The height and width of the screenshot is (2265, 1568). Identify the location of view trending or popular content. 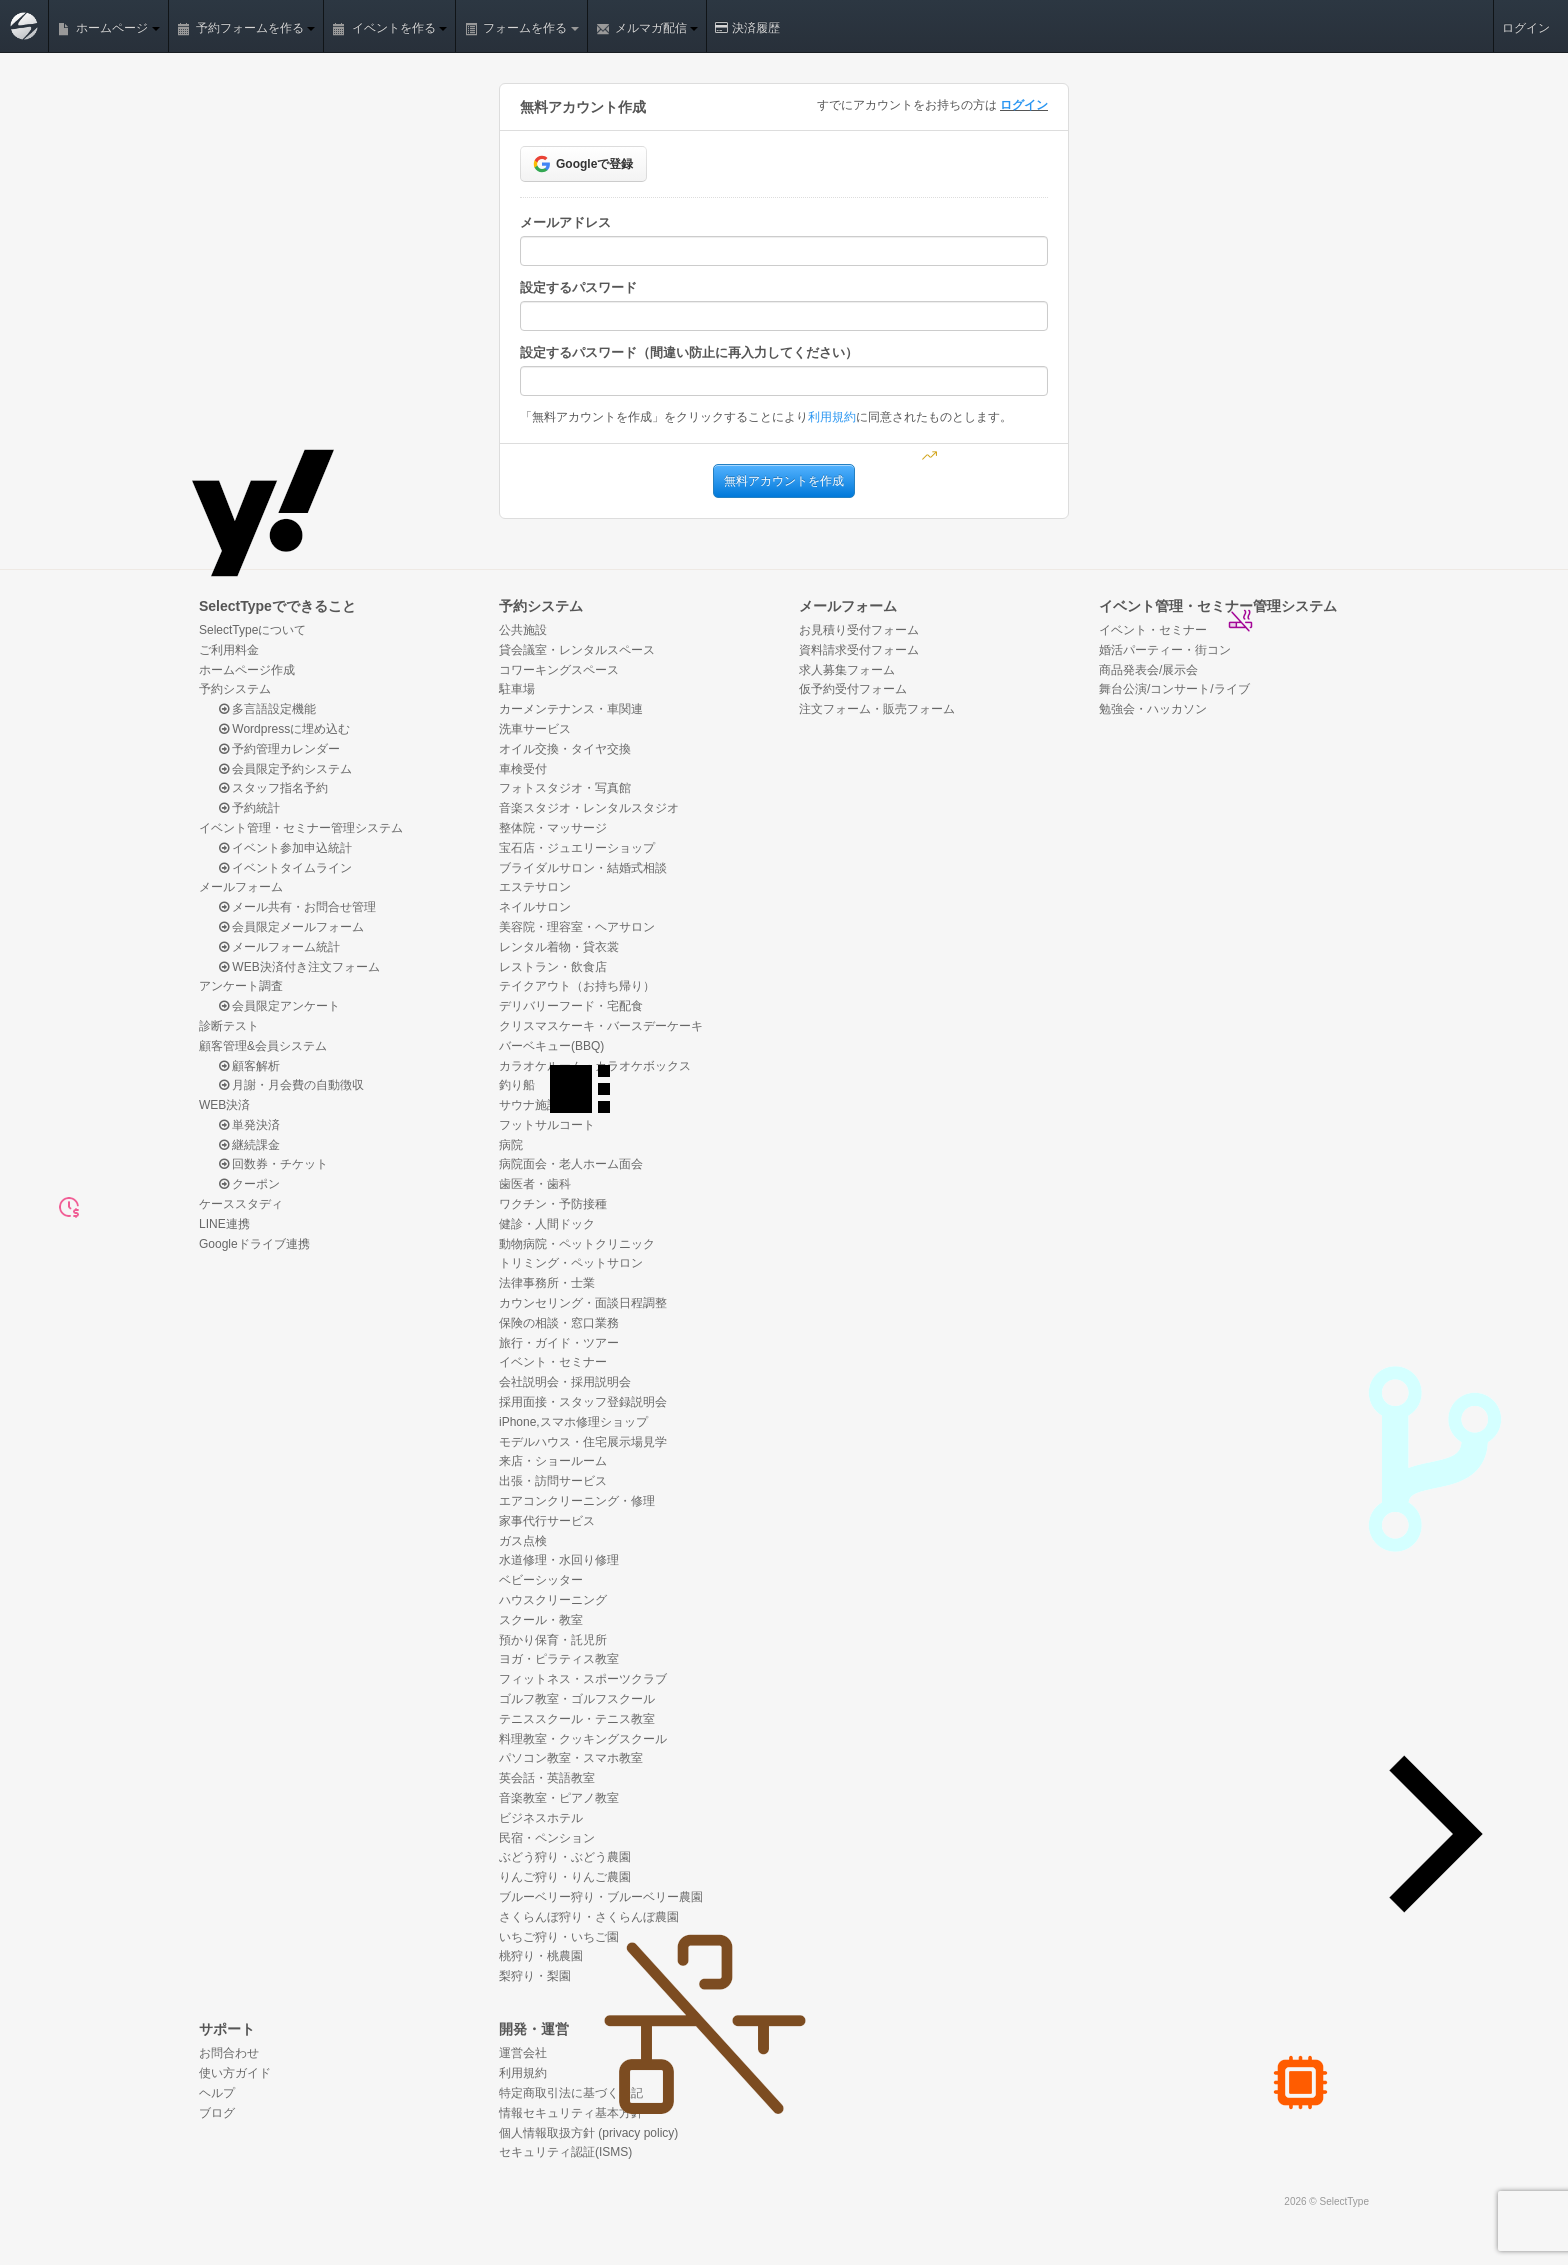
(929, 455).